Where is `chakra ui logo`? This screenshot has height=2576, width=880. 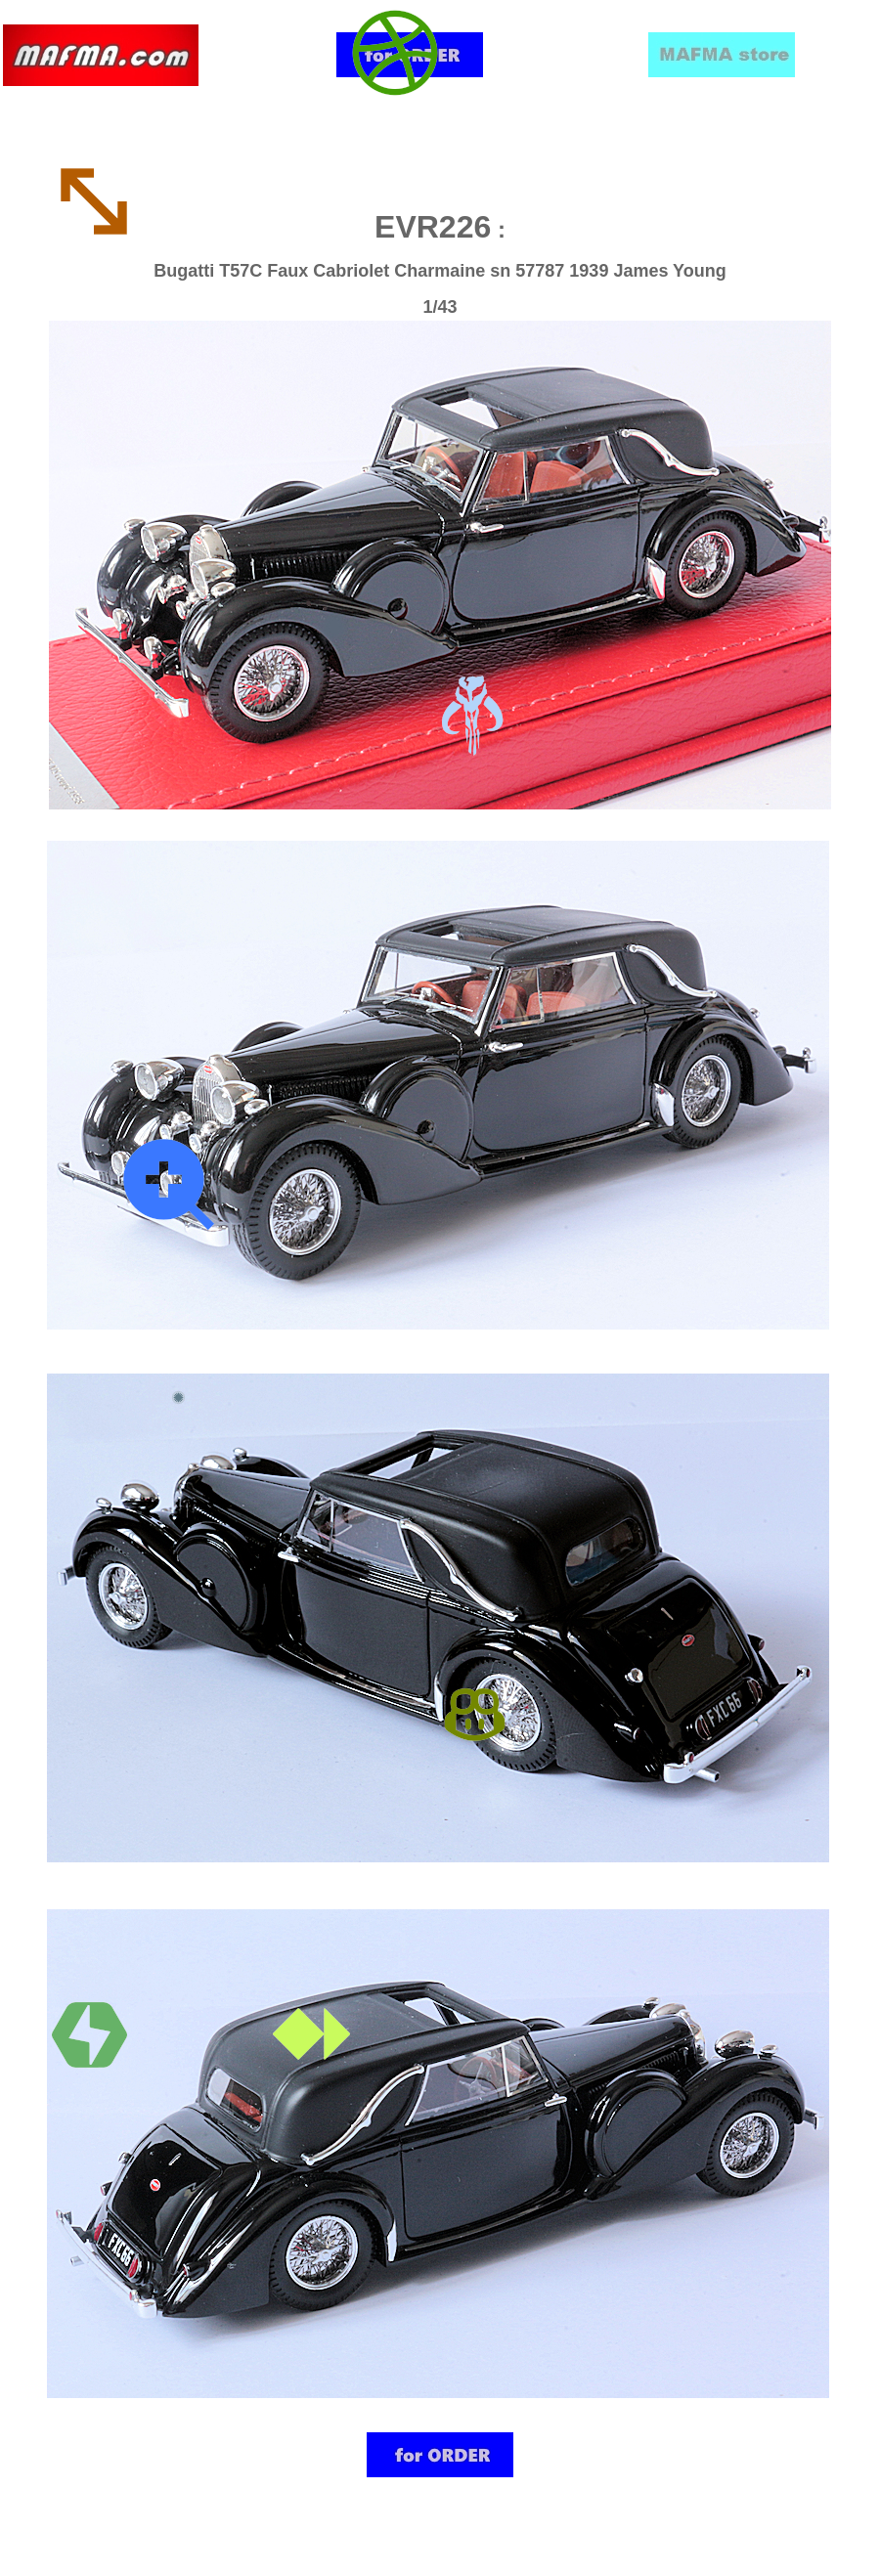 chakra ui logo is located at coordinates (89, 2034).